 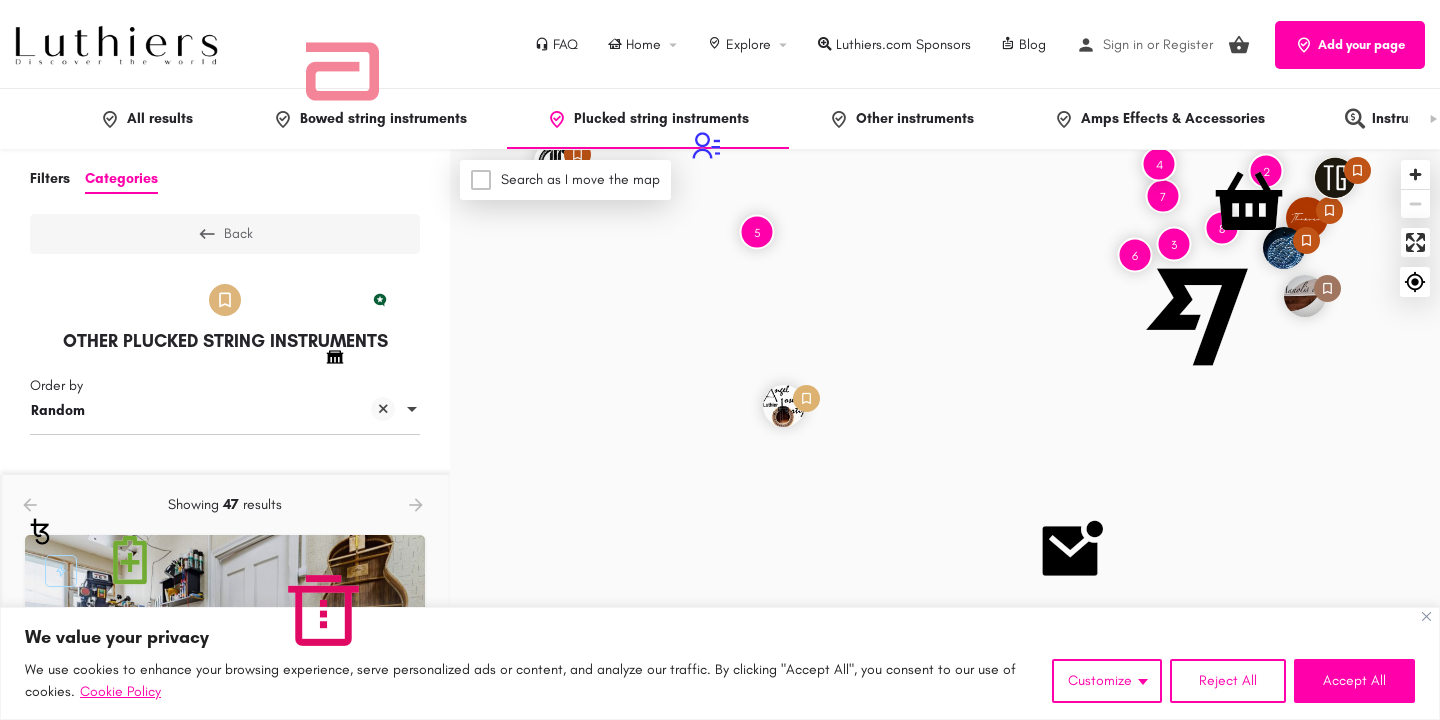 I want to click on view your shopping basket, so click(x=1249, y=200).